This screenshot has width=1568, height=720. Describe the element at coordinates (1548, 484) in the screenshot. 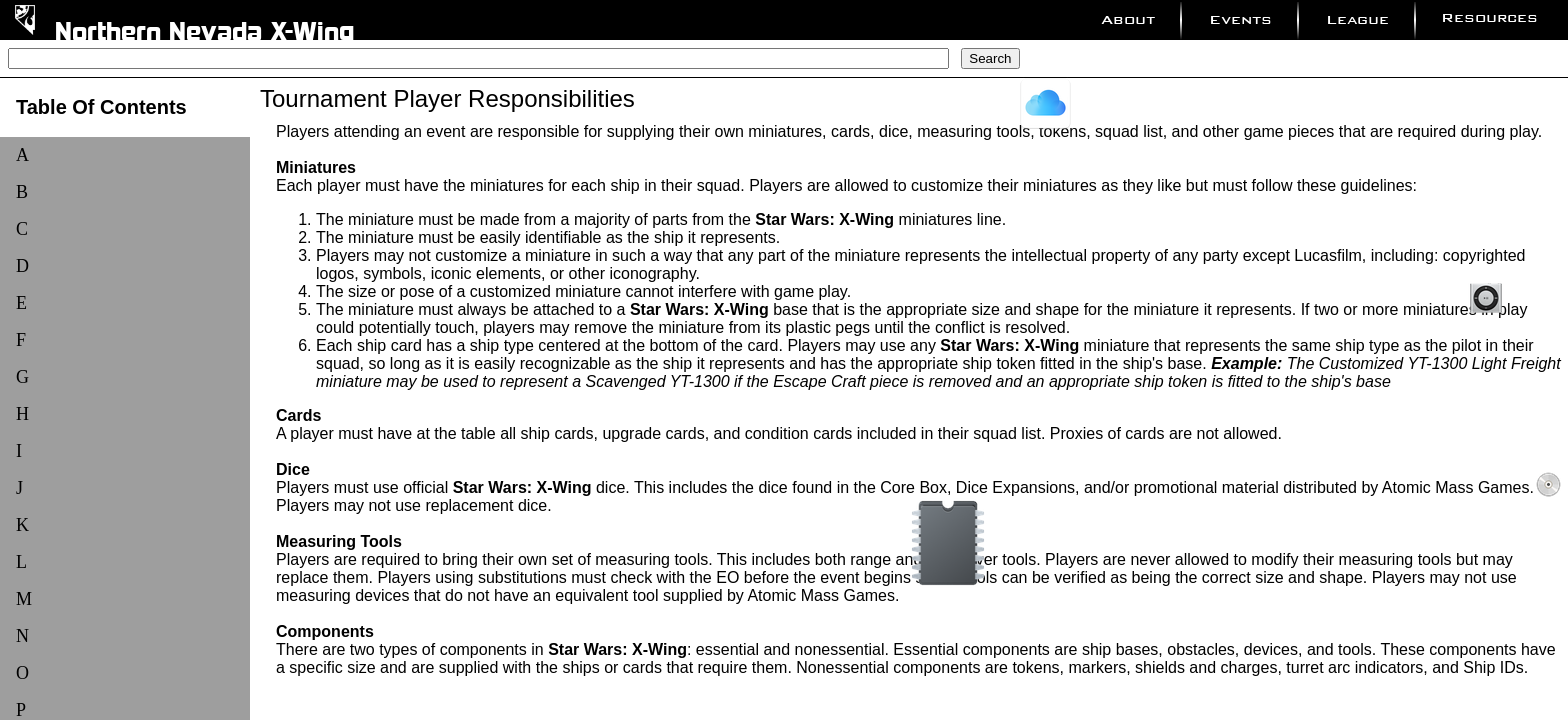

I see `recordable CD media device` at that location.